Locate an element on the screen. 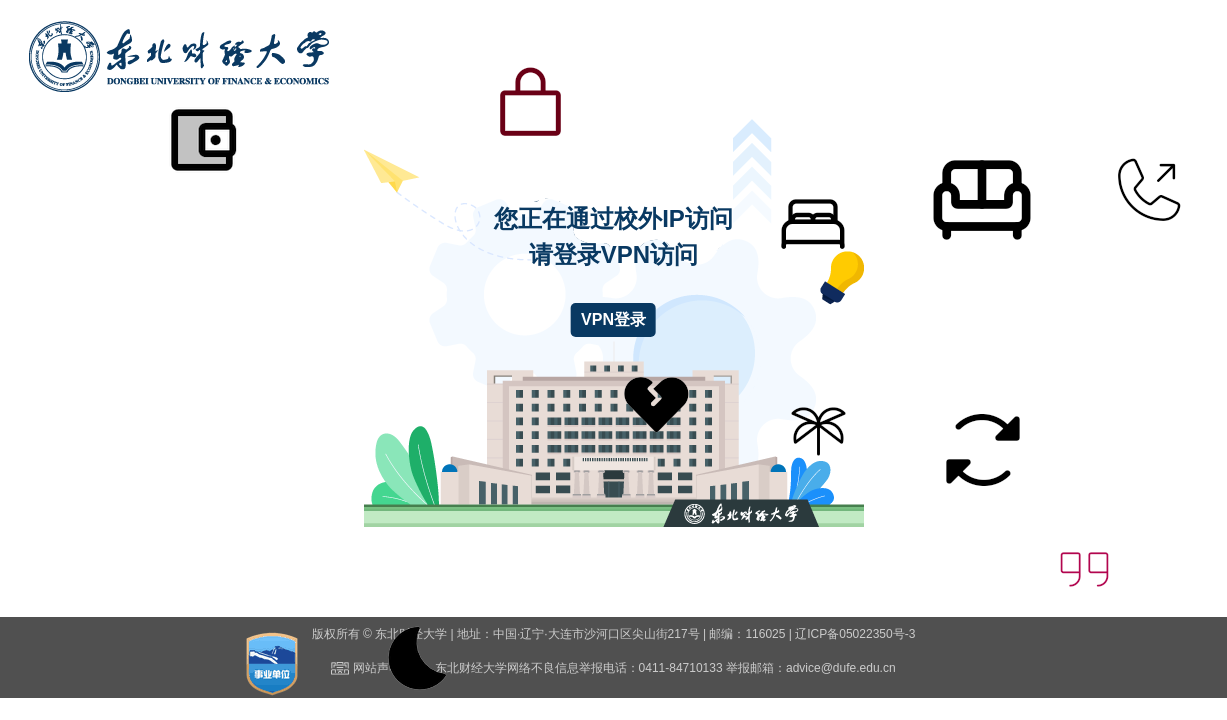 The image size is (1227, 720). view testimonials or quotes is located at coordinates (1084, 568).